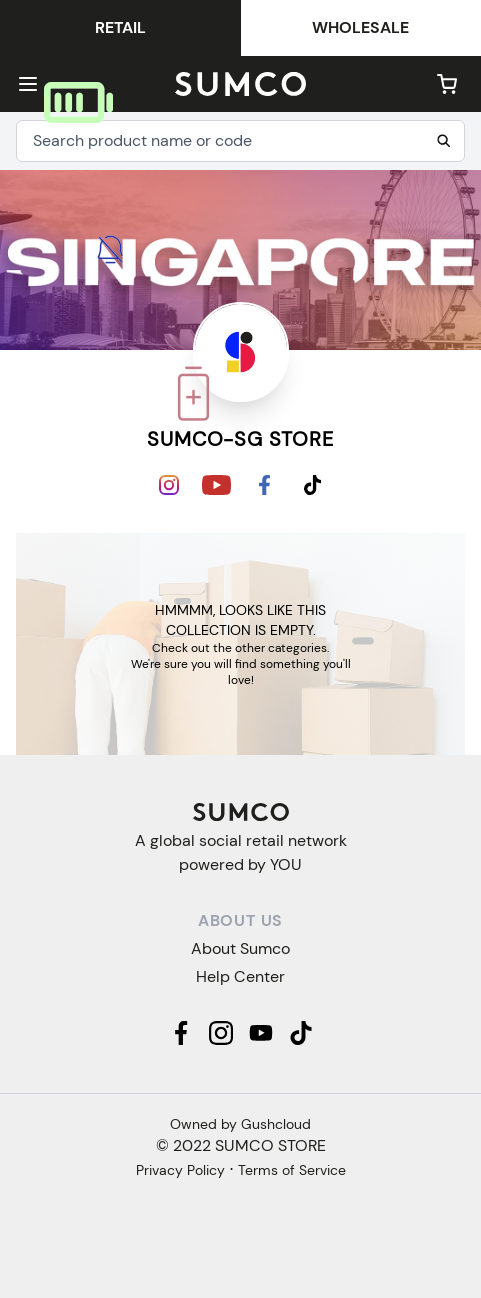  What do you see at coordinates (193, 394) in the screenshot?
I see `add a new battery or power source` at bounding box center [193, 394].